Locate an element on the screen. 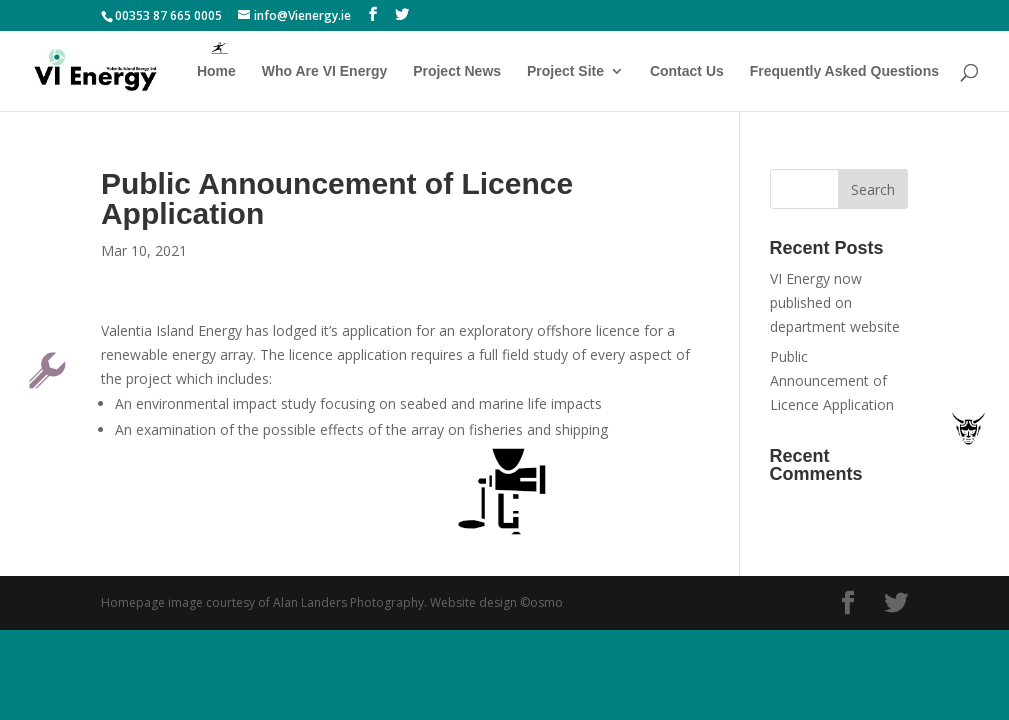  access fencing sports content or activities is located at coordinates (220, 48).